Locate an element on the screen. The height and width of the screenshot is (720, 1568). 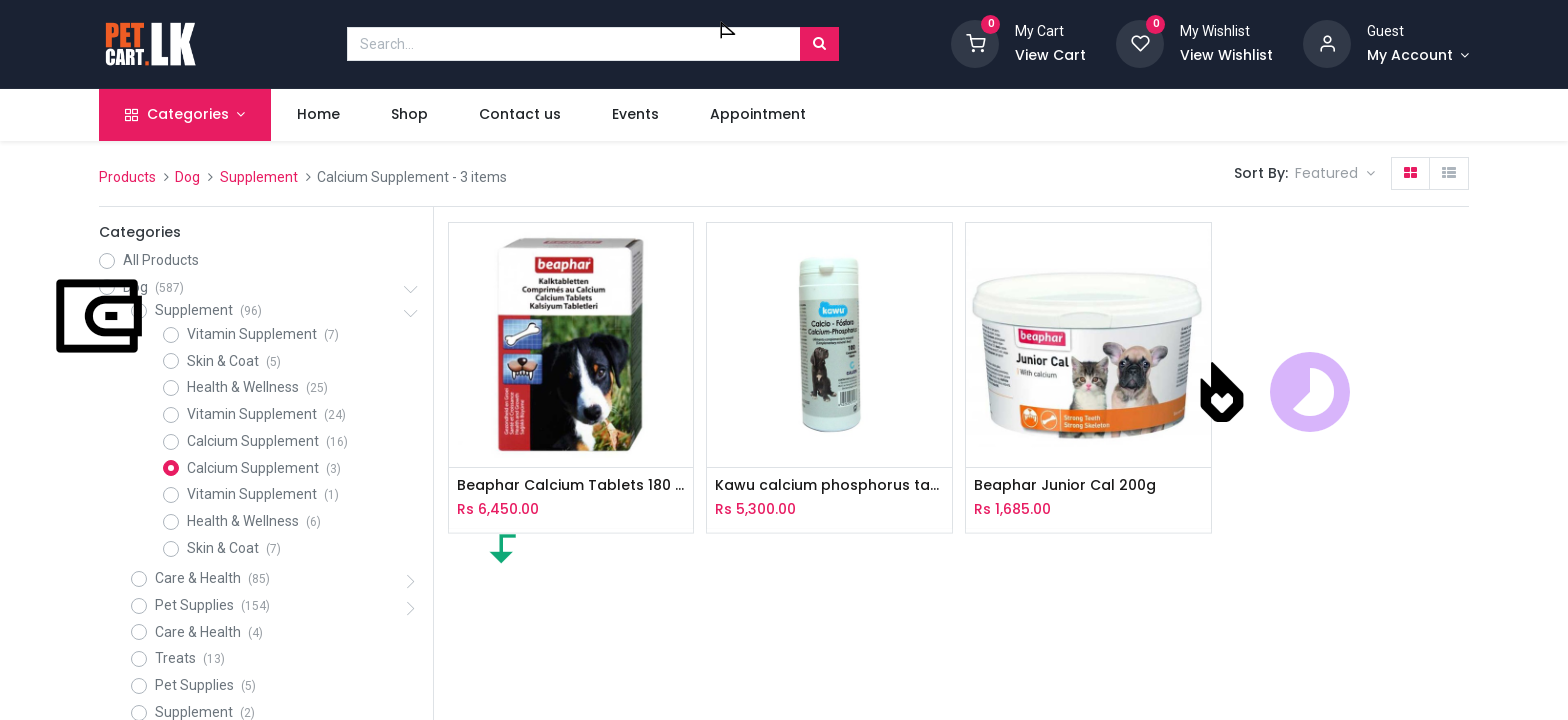
navigate back and down in a menu hierarchy is located at coordinates (503, 547).